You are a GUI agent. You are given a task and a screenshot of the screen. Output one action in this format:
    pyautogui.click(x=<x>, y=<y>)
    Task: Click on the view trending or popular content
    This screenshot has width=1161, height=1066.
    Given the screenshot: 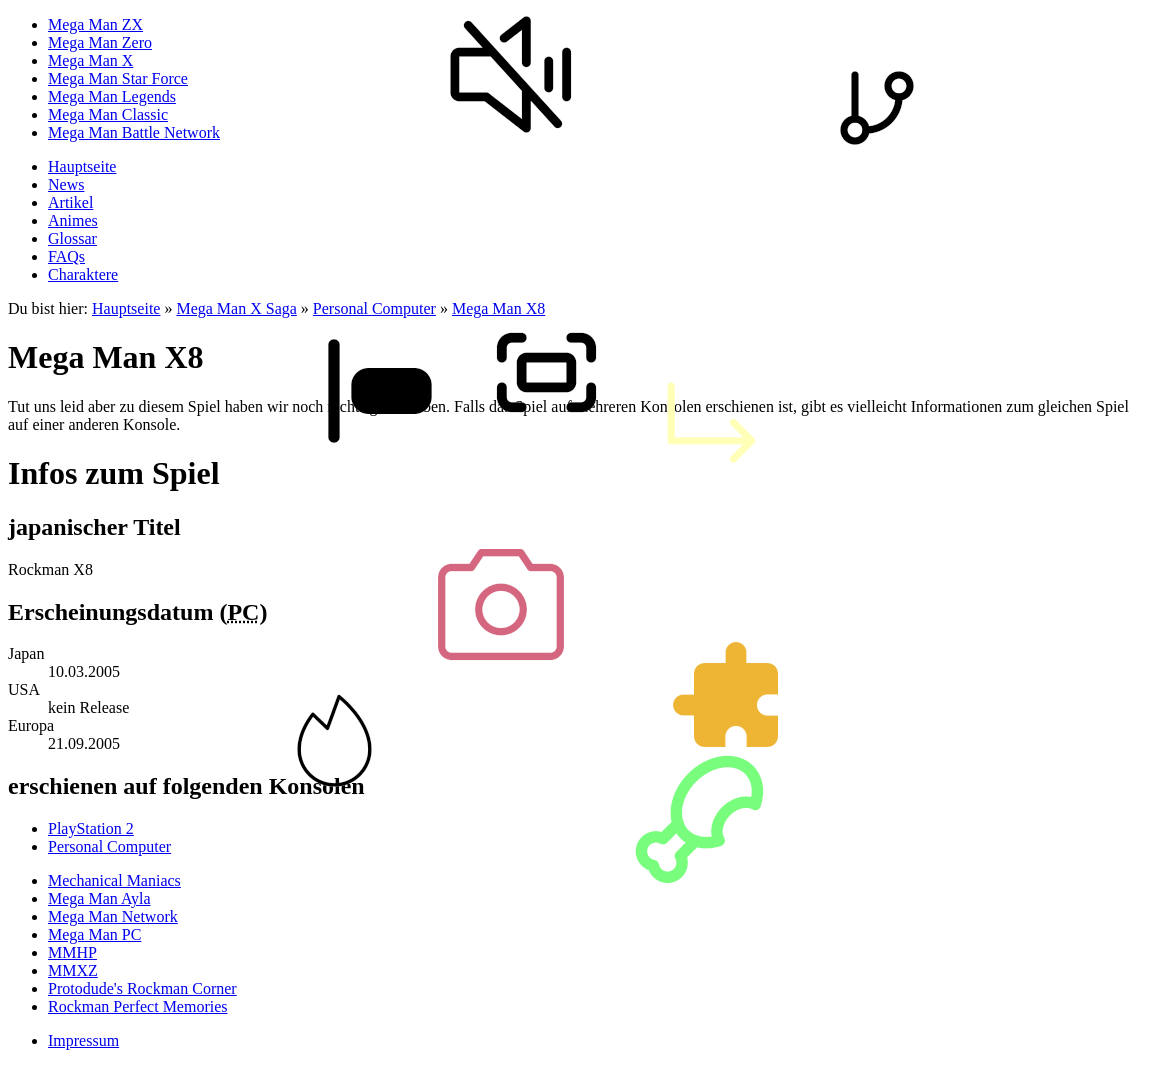 What is the action you would take?
    pyautogui.click(x=334, y=742)
    